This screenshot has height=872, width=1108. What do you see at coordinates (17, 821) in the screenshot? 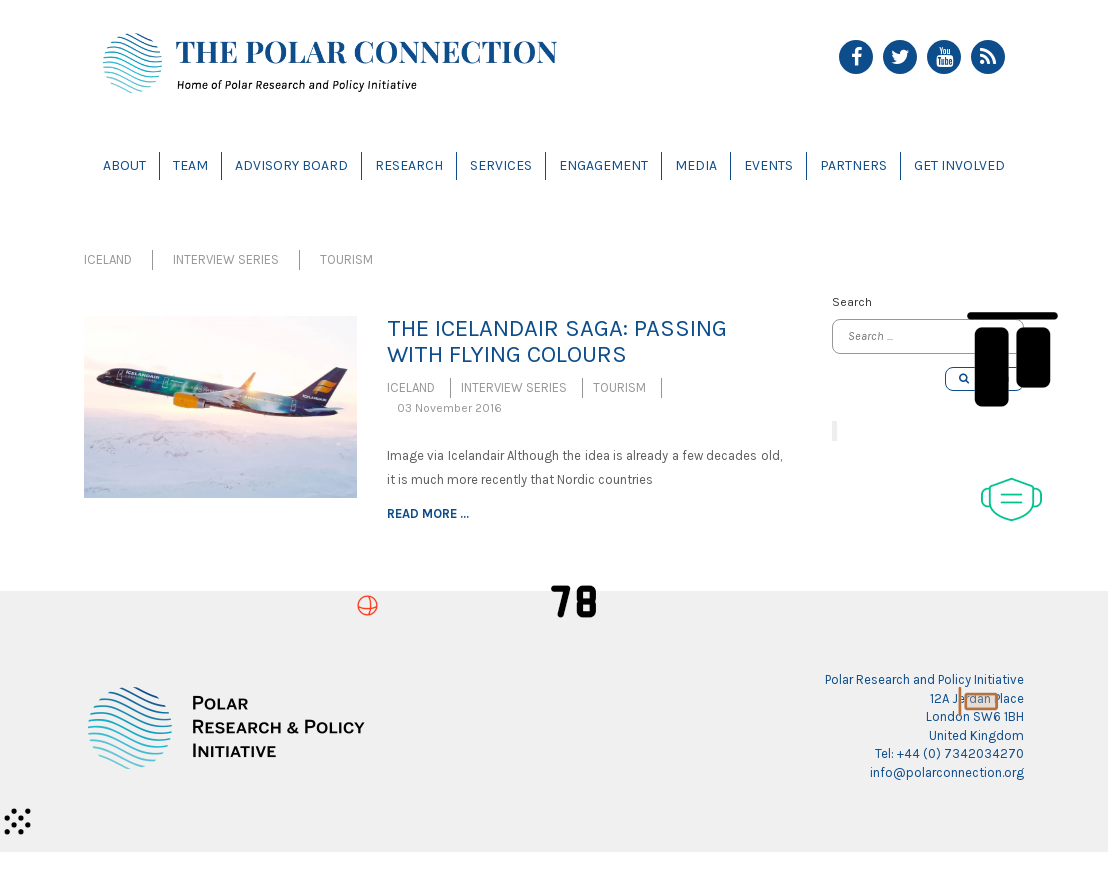
I see `adjust image grain or noise settings` at bounding box center [17, 821].